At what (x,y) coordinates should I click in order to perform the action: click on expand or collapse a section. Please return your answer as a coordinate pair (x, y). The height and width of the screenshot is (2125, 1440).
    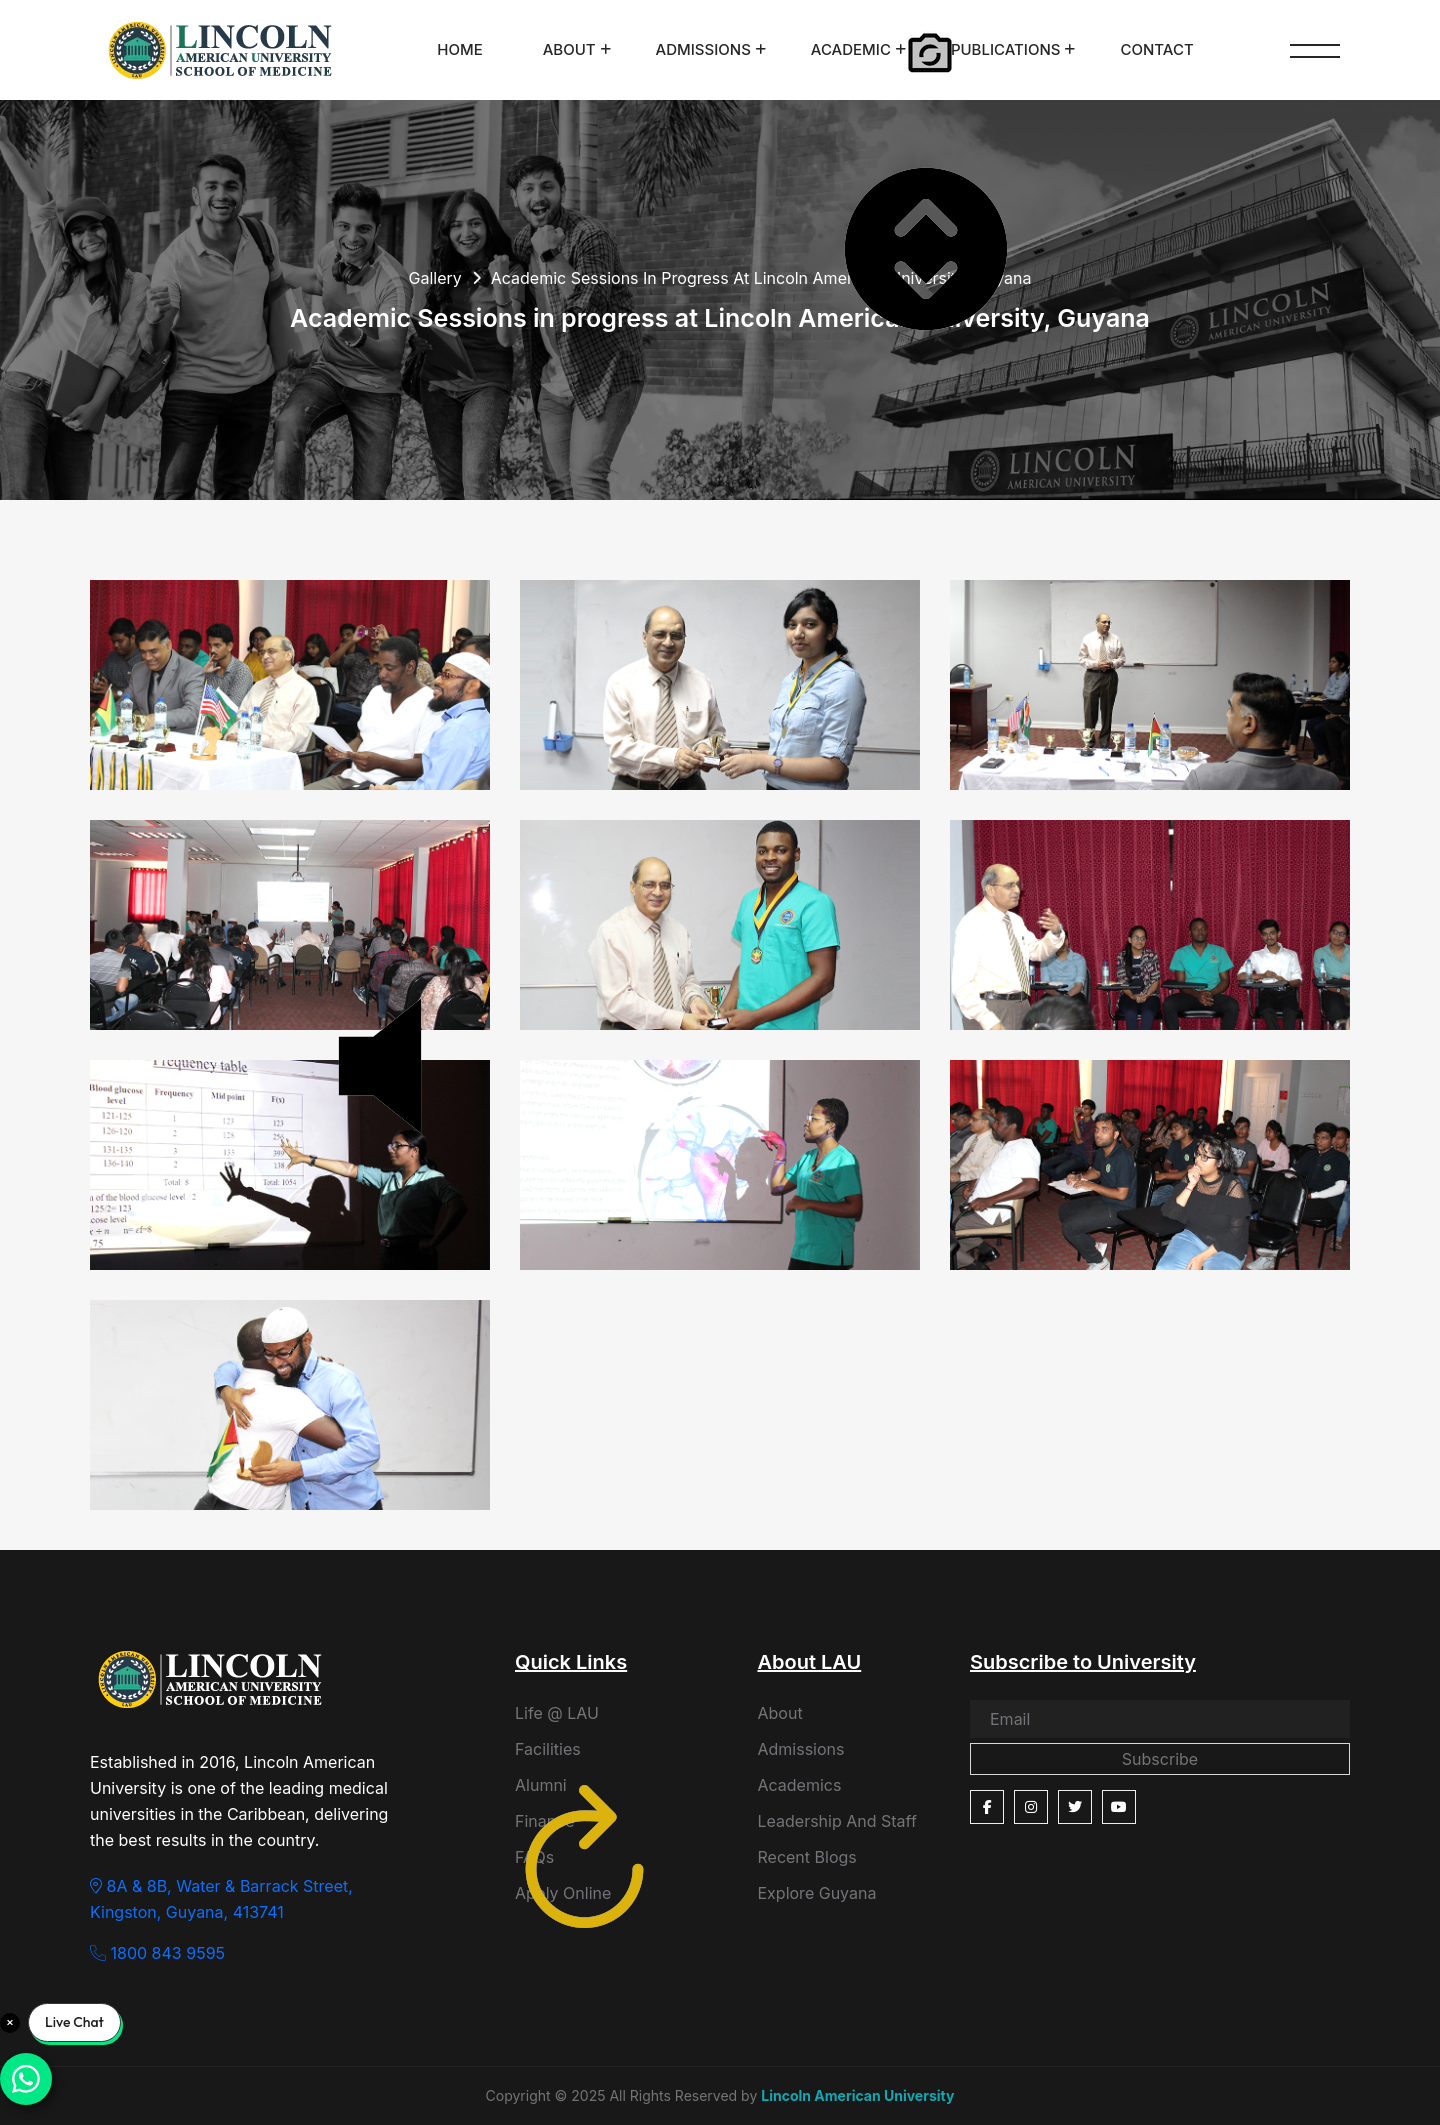
    Looking at the image, I should click on (926, 249).